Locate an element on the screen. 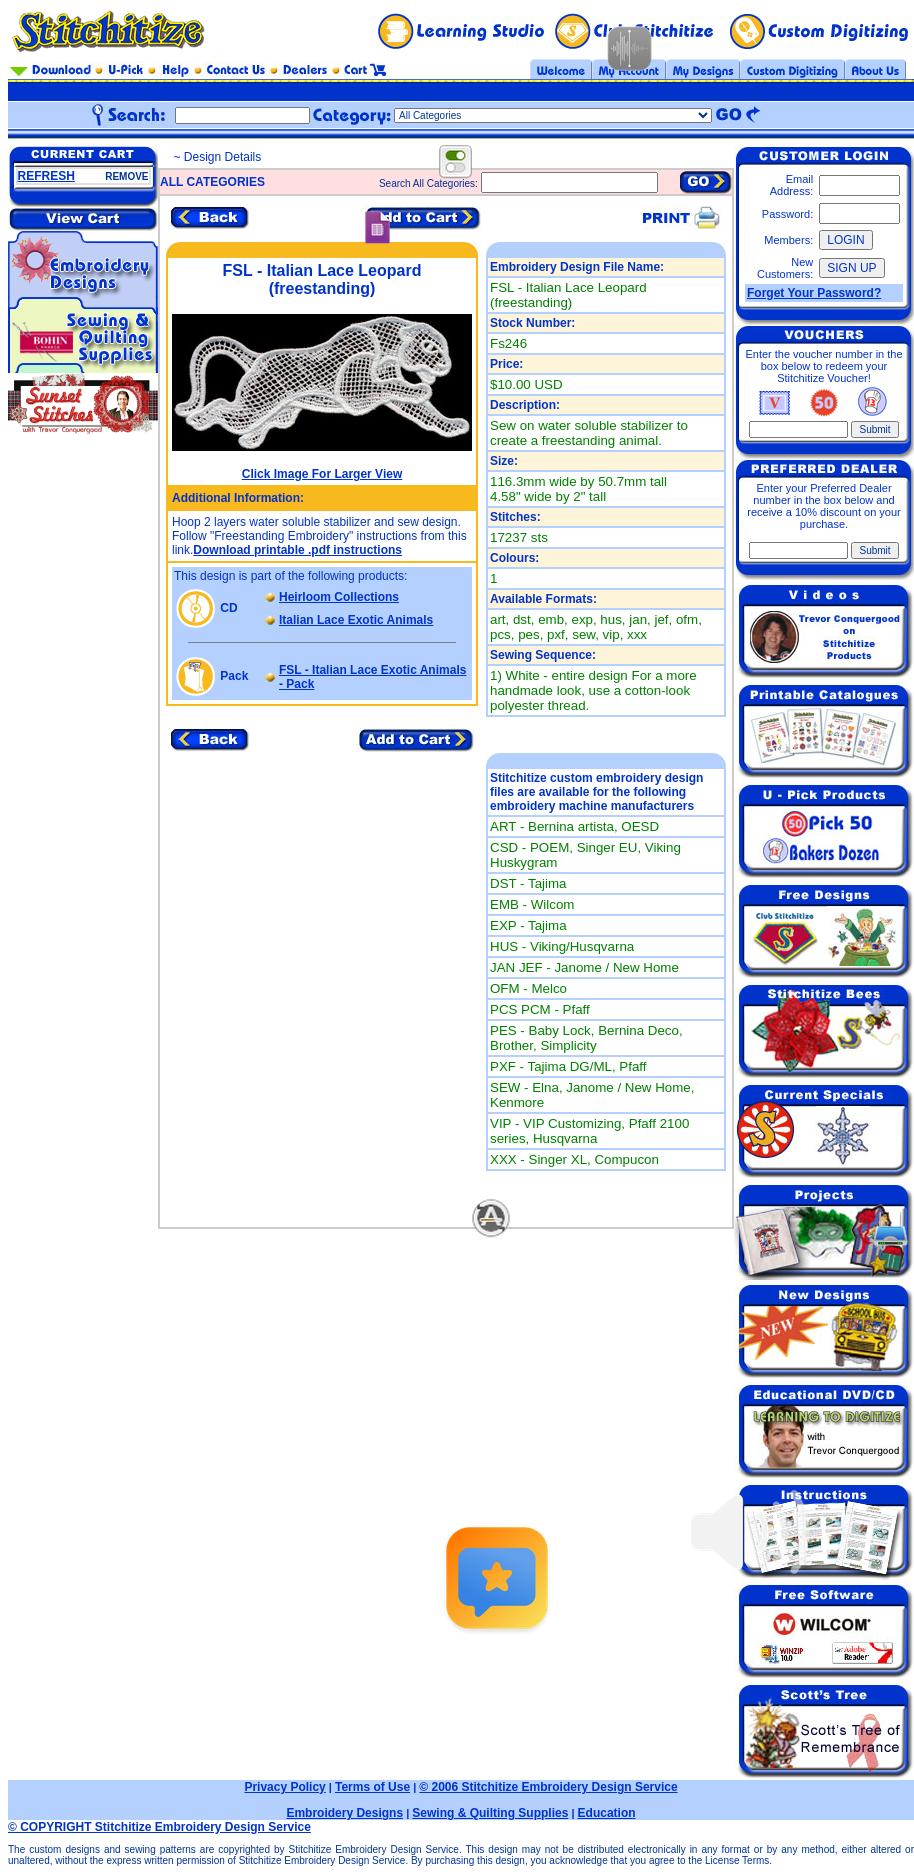 The width and height of the screenshot is (914, 1874). indicates low volume level is located at coordinates (750, 1532).